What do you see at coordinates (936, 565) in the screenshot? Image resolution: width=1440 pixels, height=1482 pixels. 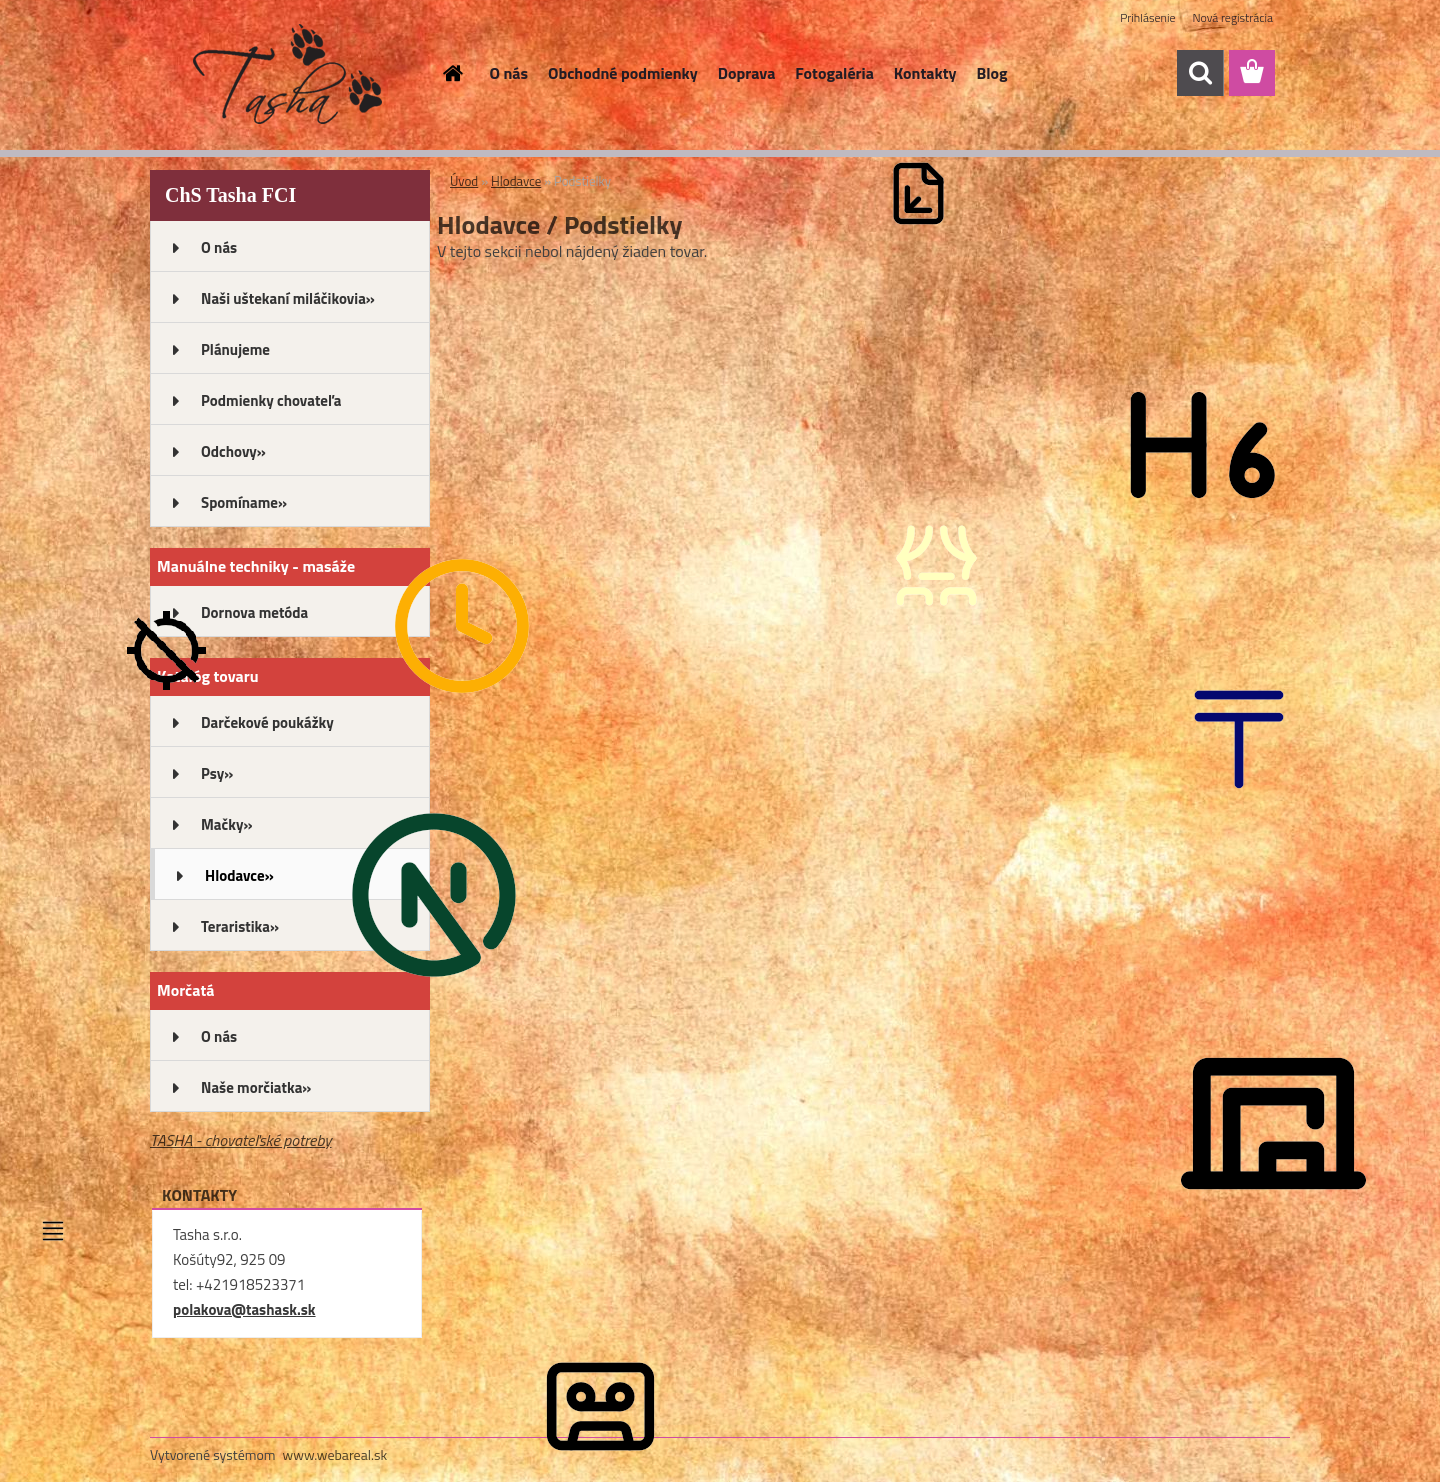 I see `access theater or cinema listings` at bounding box center [936, 565].